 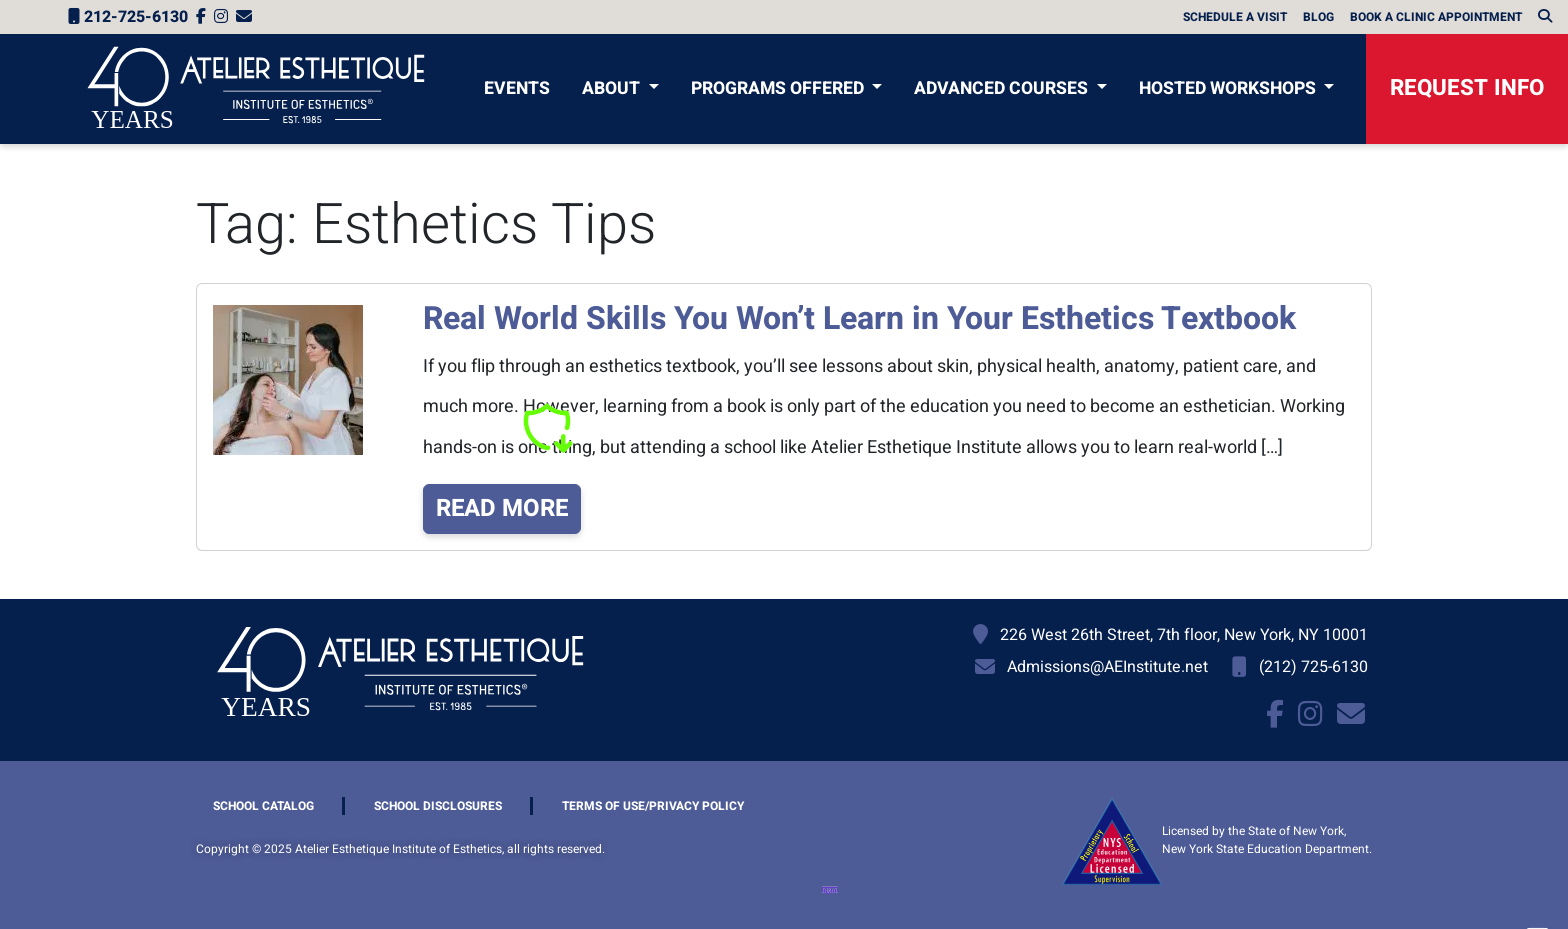 What do you see at coordinates (547, 427) in the screenshot?
I see `security level decreased` at bounding box center [547, 427].